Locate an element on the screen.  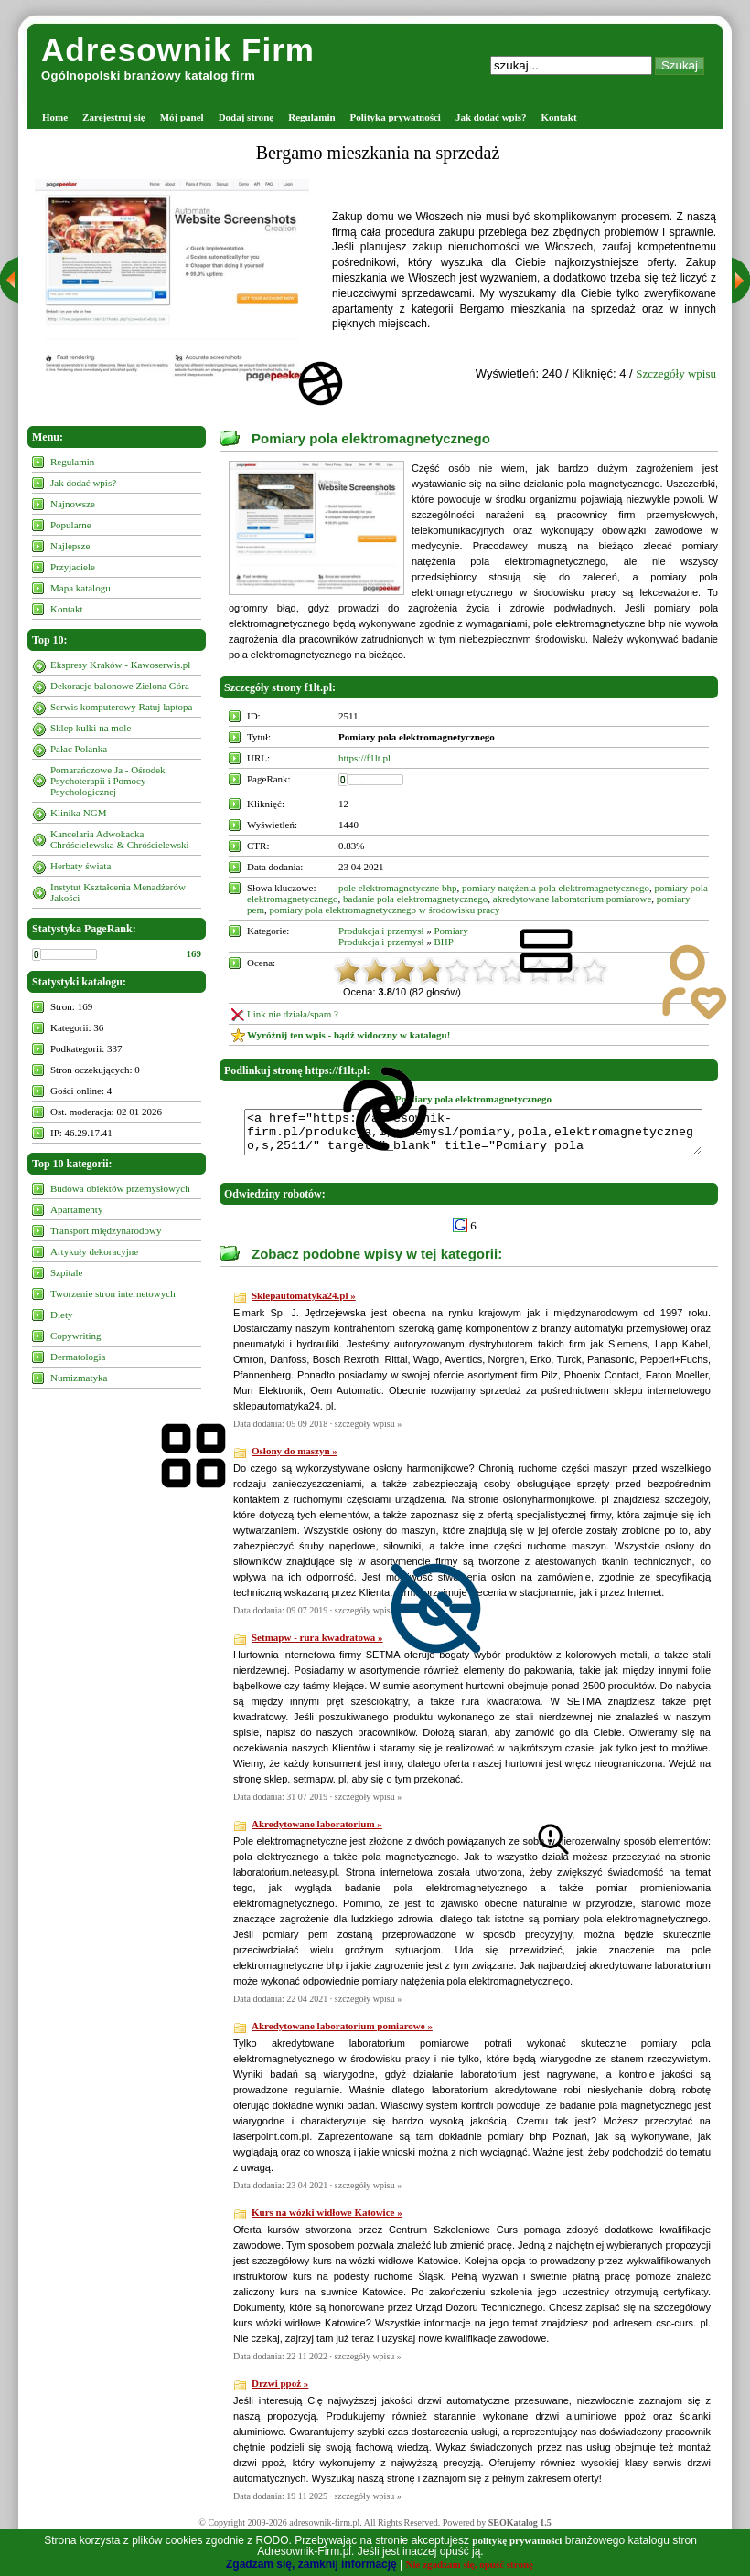
visit dribbble profile or portfolio is located at coordinates (320, 383).